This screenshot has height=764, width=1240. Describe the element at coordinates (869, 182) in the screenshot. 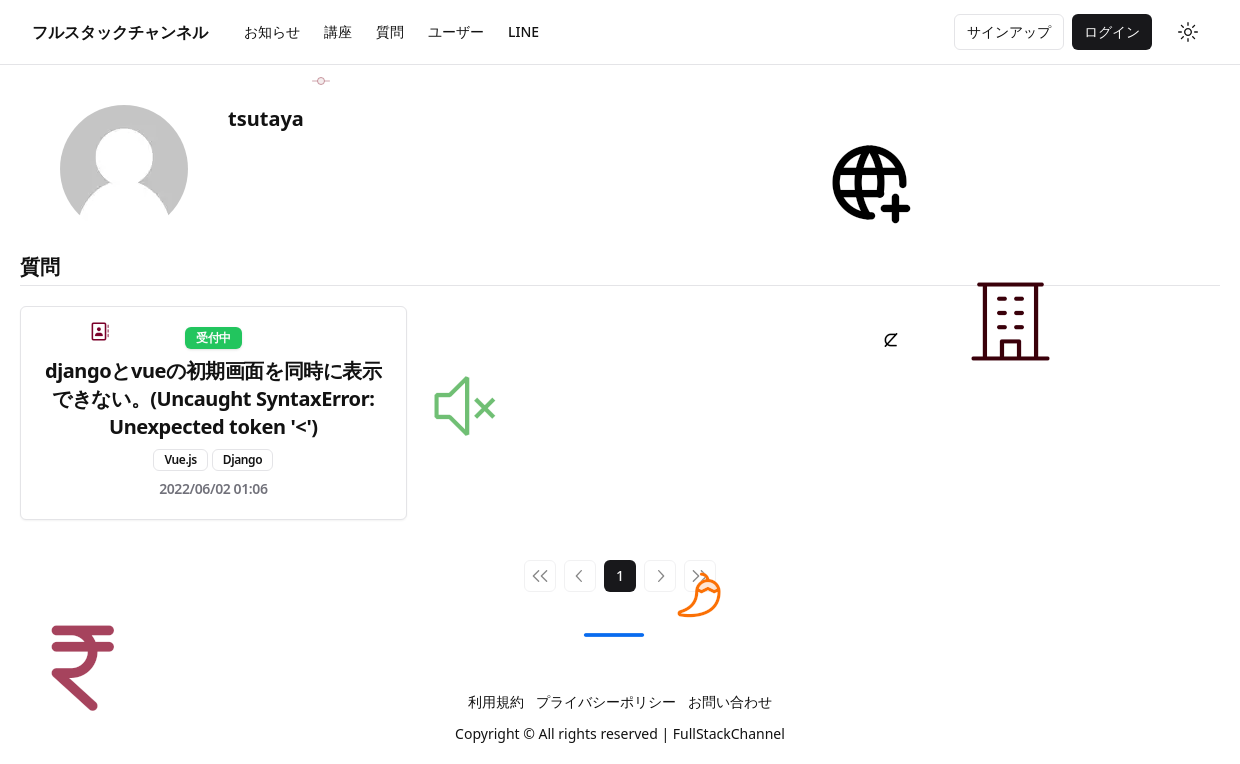

I see `add a new language or region` at that location.